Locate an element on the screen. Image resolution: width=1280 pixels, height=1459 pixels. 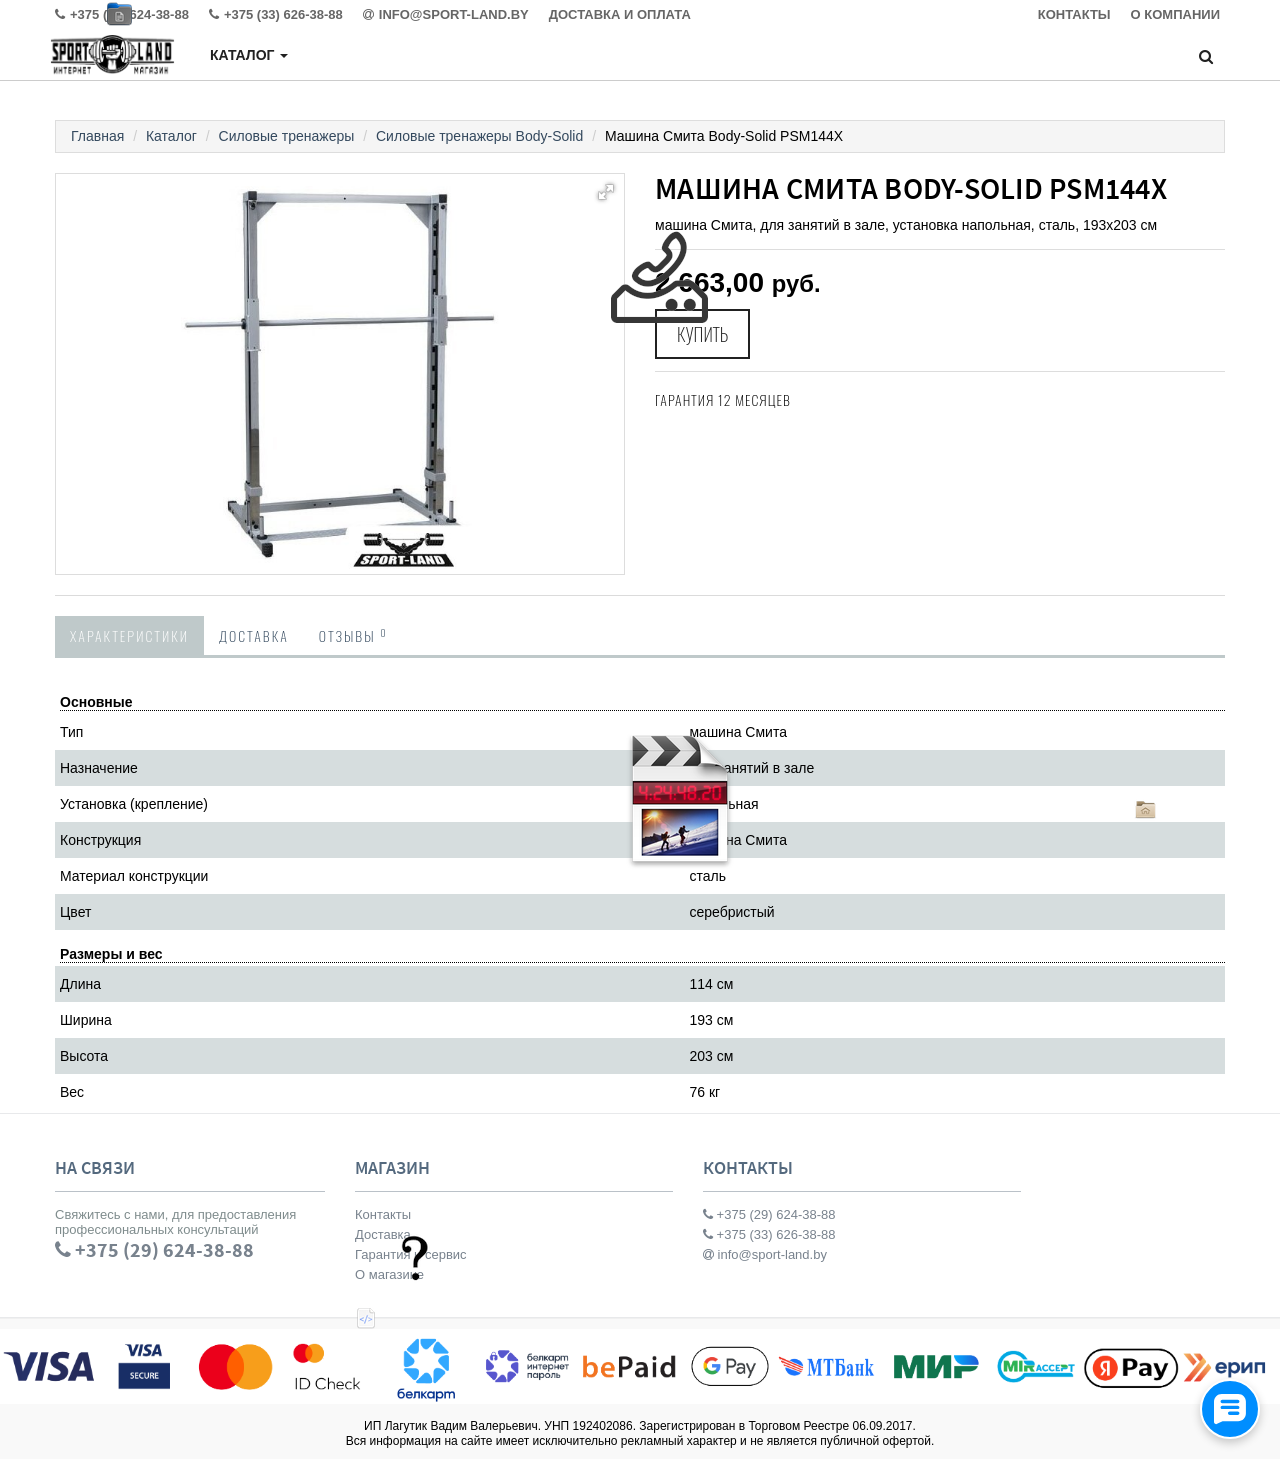
access help documentation or support is located at coordinates (416, 1259).